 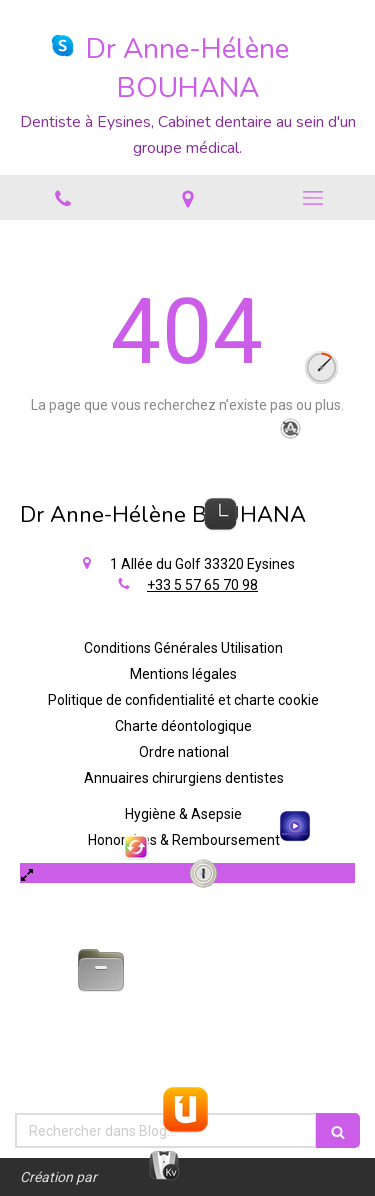 What do you see at coordinates (164, 1165) in the screenshot?
I see `open kvantum theme manager` at bounding box center [164, 1165].